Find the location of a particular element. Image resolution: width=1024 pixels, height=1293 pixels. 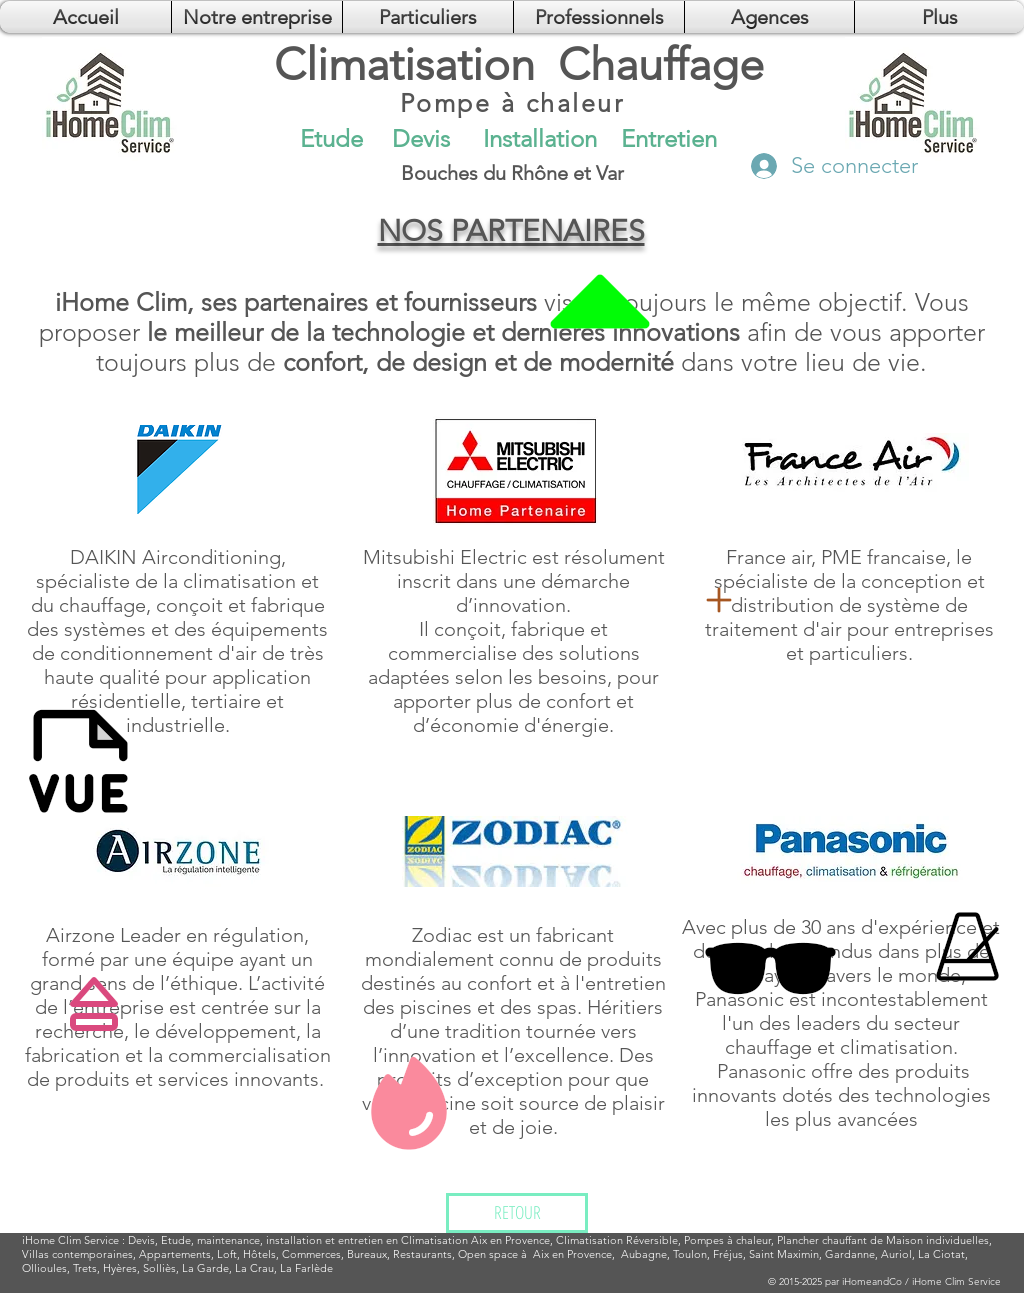

enable reading mode is located at coordinates (770, 968).